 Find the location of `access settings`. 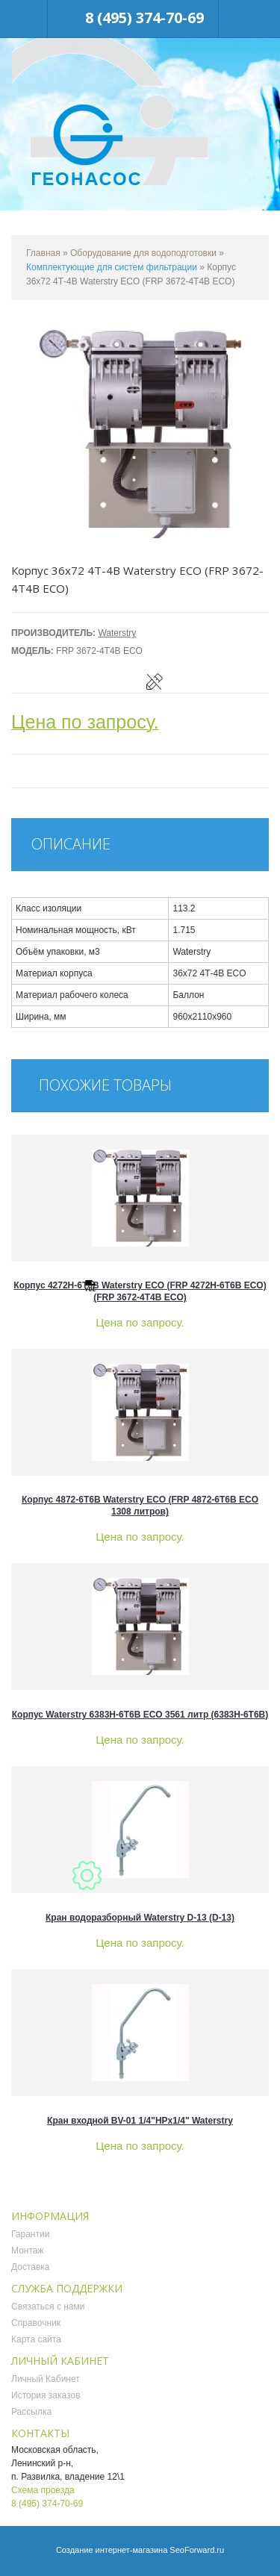

access settings is located at coordinates (87, 1875).